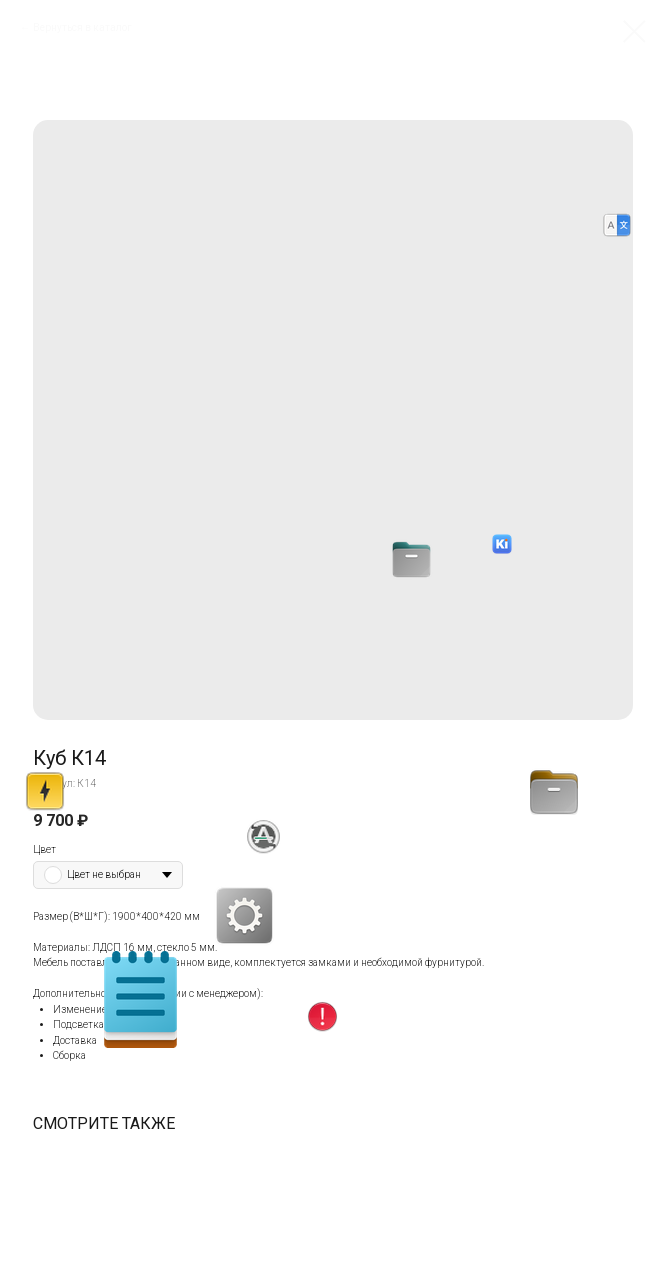  Describe the element at coordinates (502, 544) in the screenshot. I see `open KiCad electronic design automation software` at that location.